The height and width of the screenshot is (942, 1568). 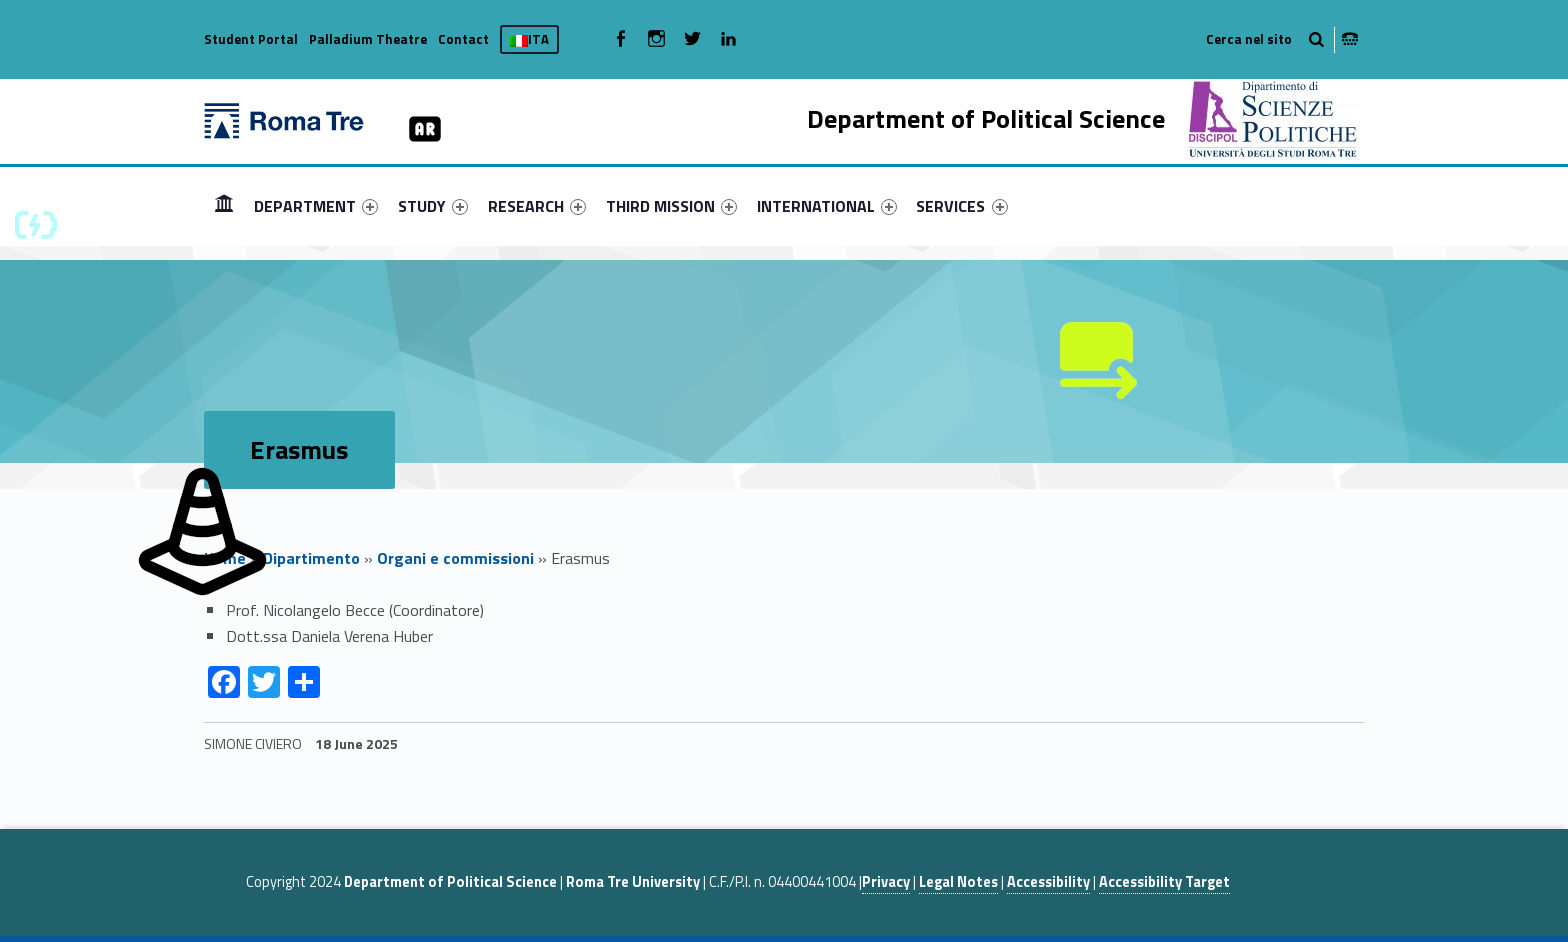 I want to click on indicates an area under construction or maintenance, so click(x=202, y=531).